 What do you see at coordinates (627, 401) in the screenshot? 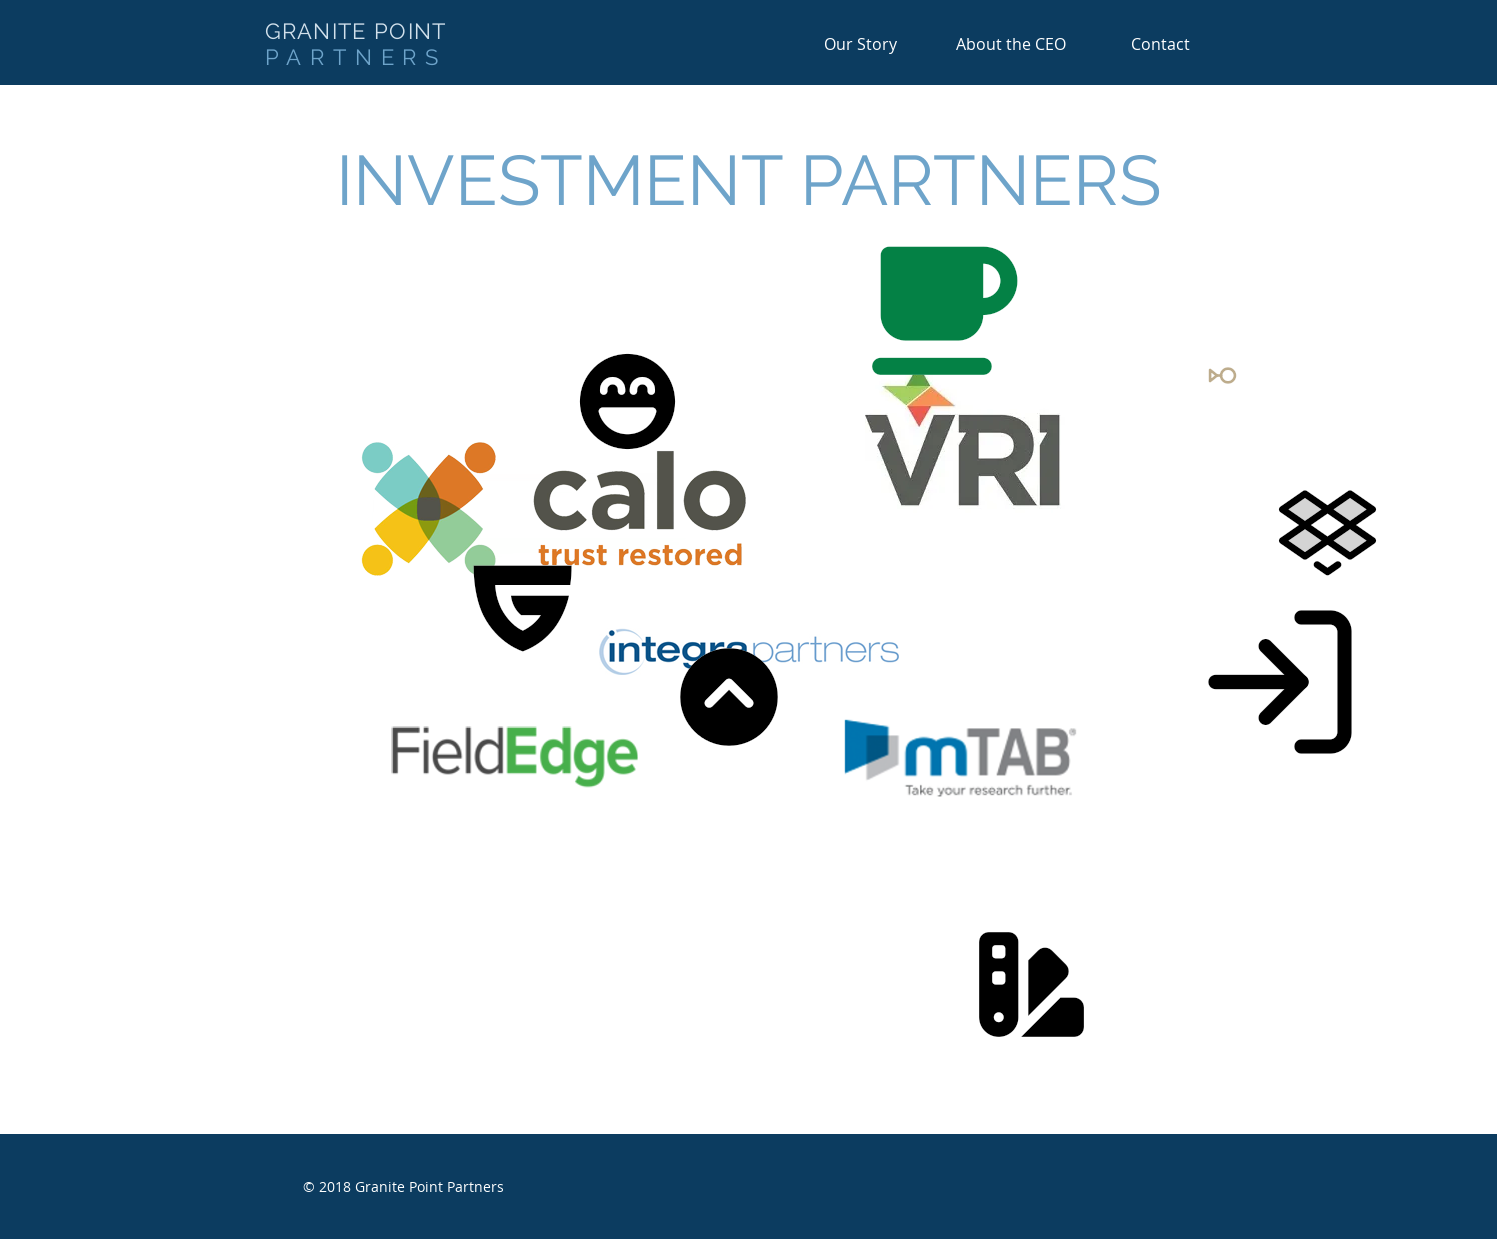
I see `add a laughing emoji reaction` at bounding box center [627, 401].